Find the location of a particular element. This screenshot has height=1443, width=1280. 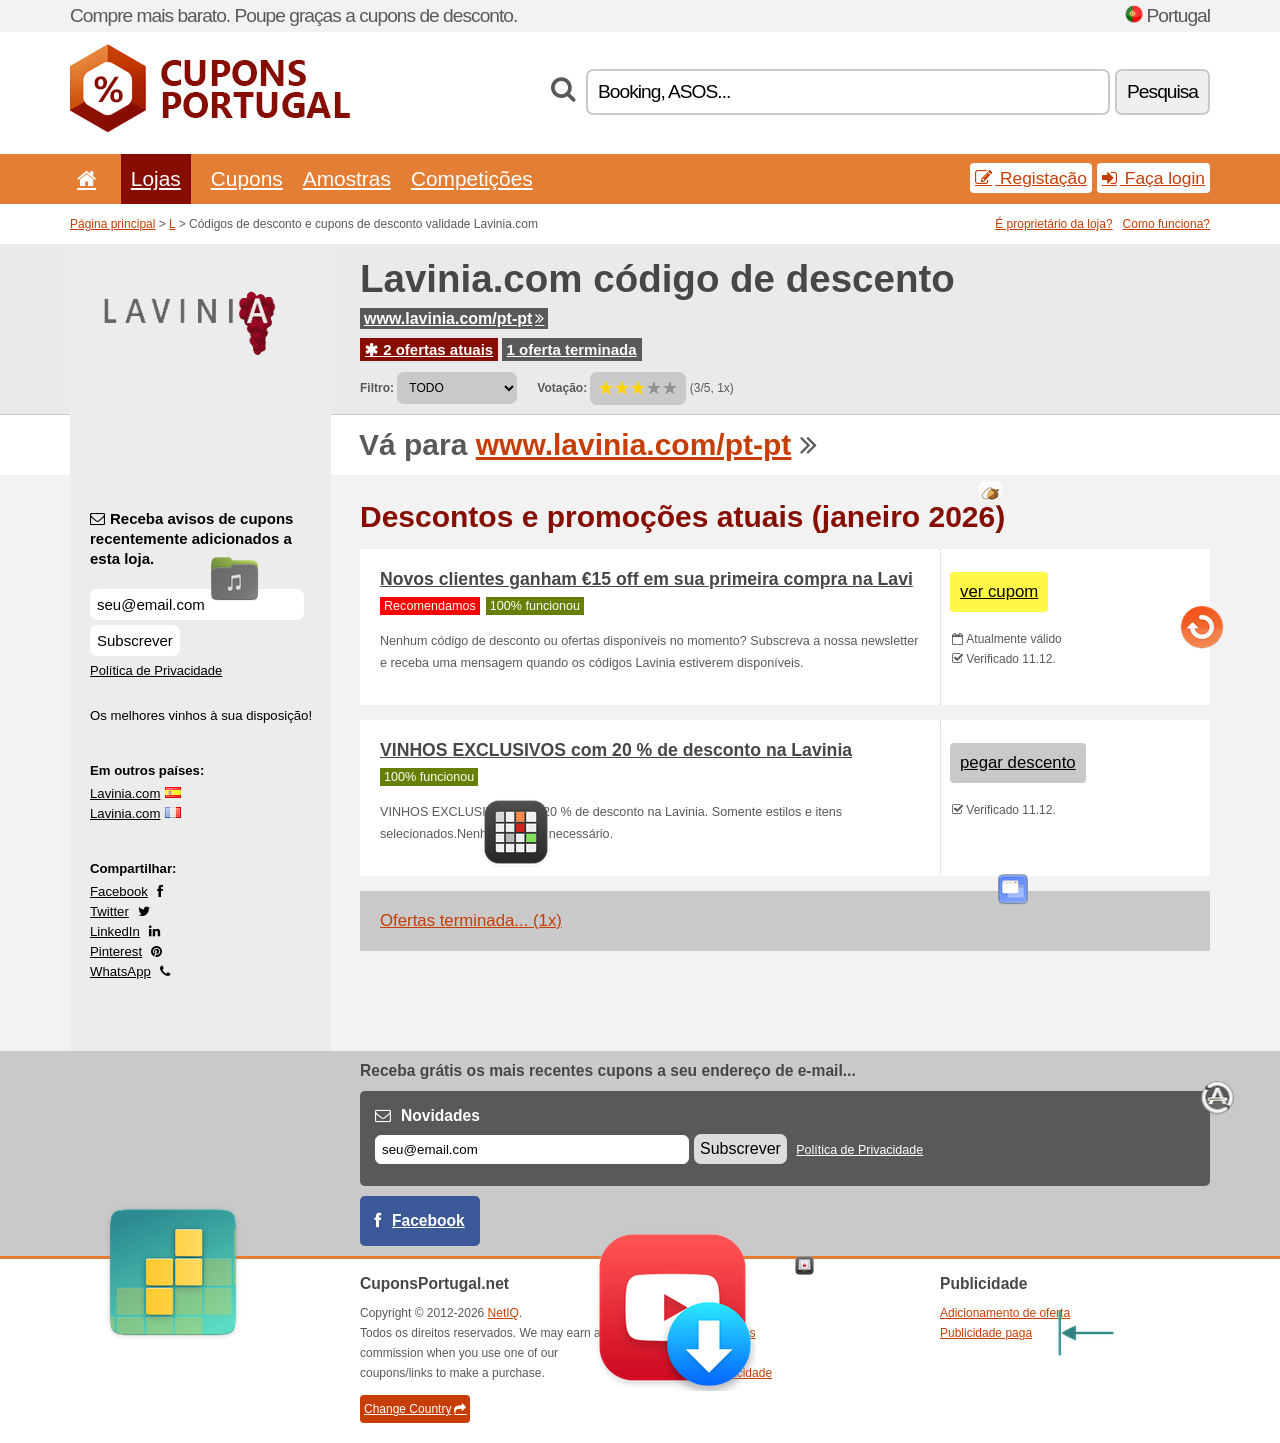

open Ubuntu Livepatch settings is located at coordinates (1202, 627).